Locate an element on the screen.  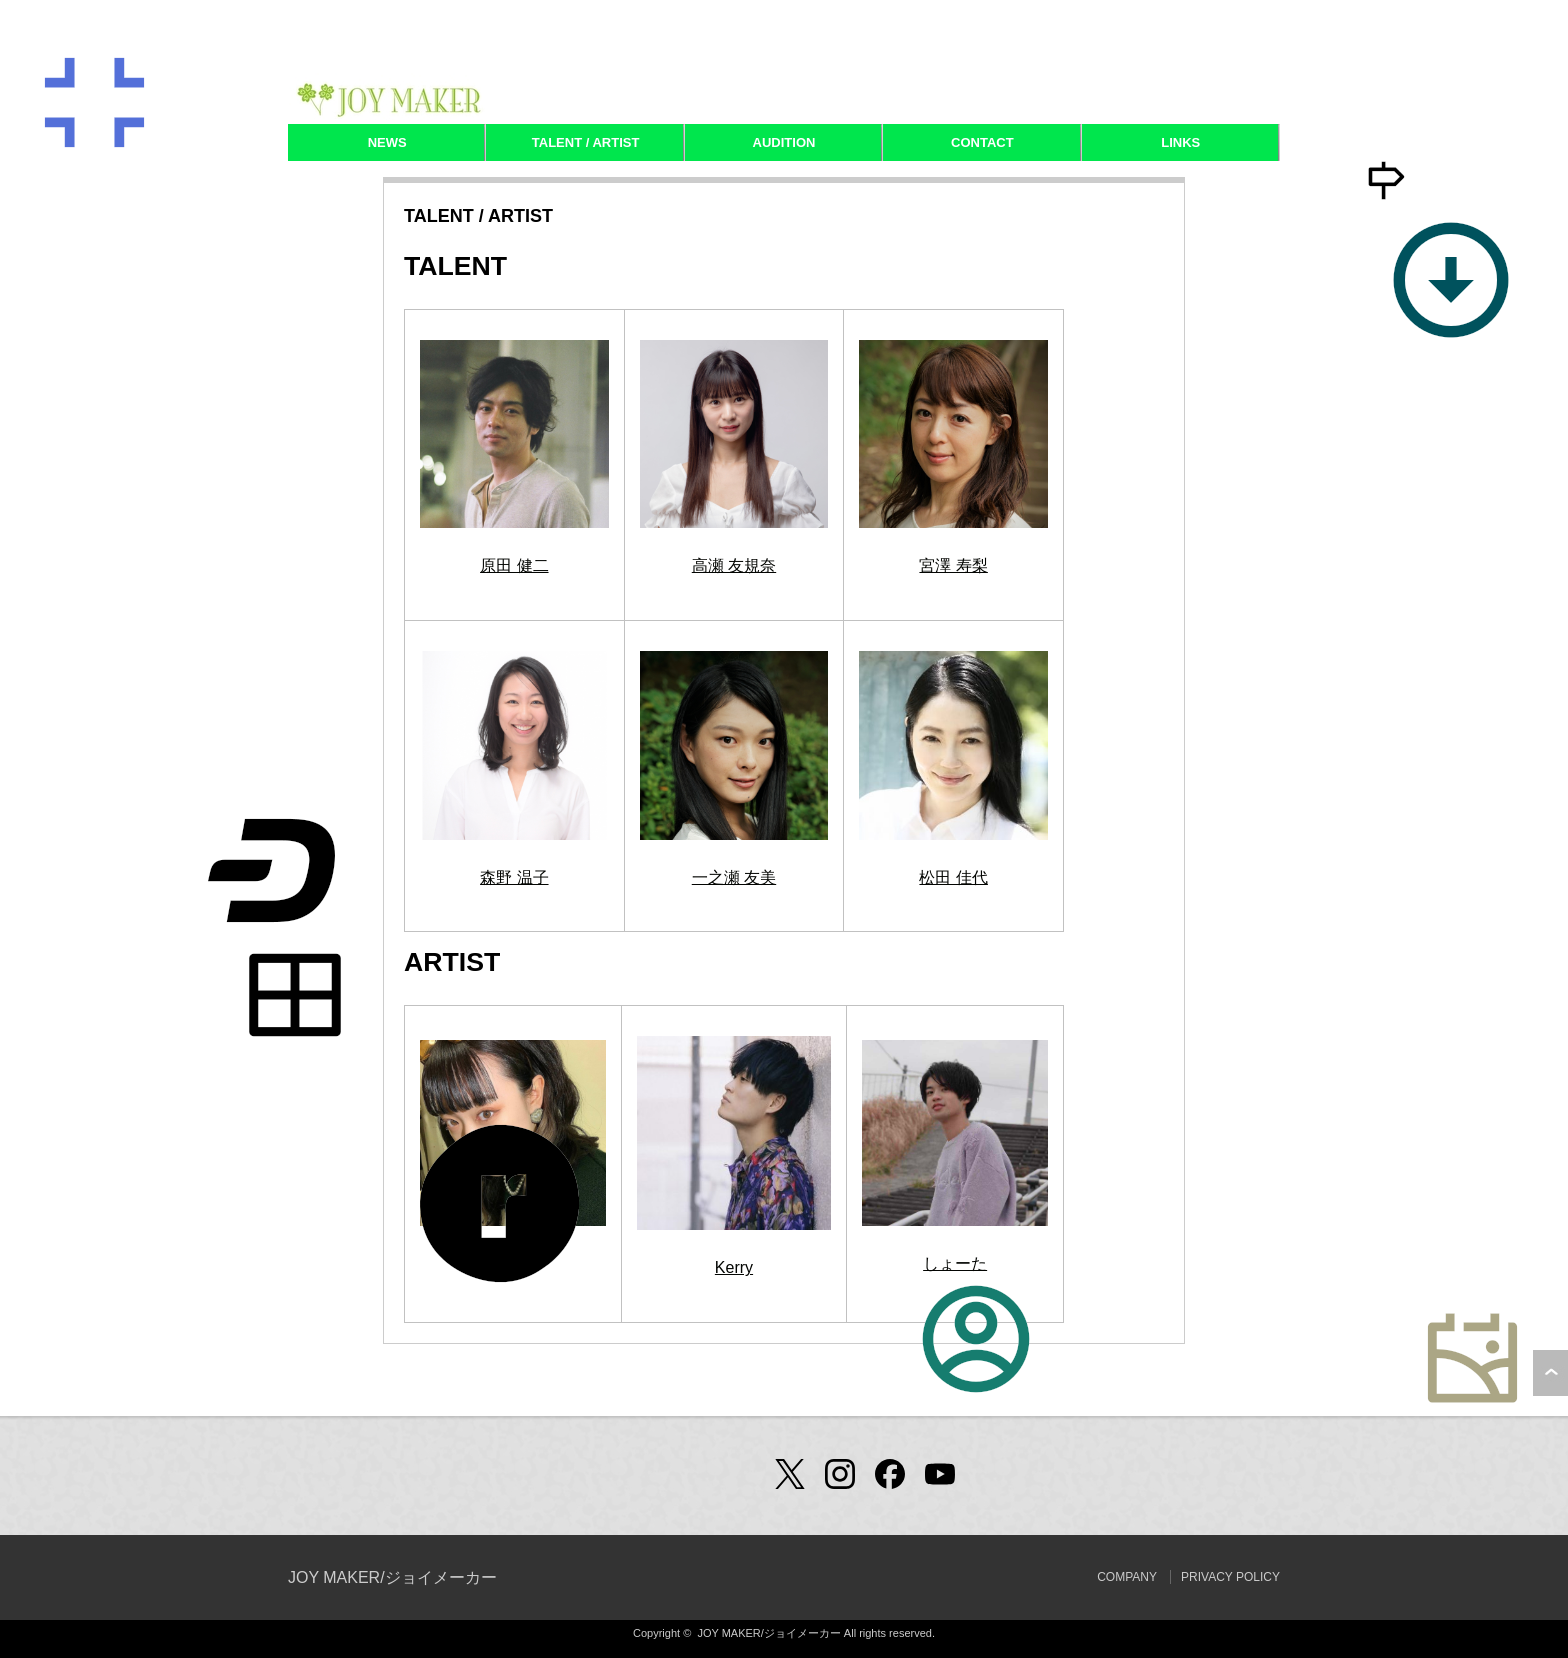
view photo gallery is located at coordinates (1472, 1362).